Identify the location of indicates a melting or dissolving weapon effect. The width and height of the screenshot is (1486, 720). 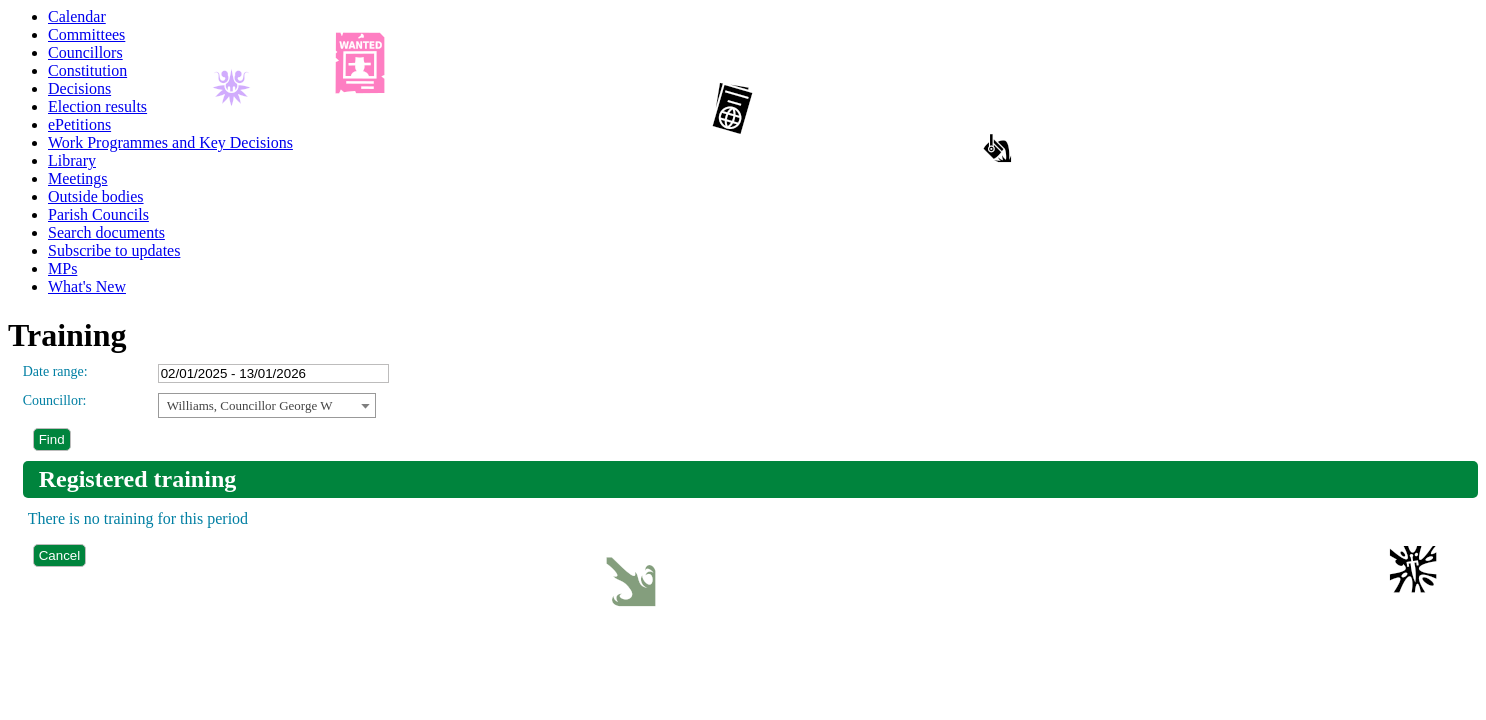
(1413, 569).